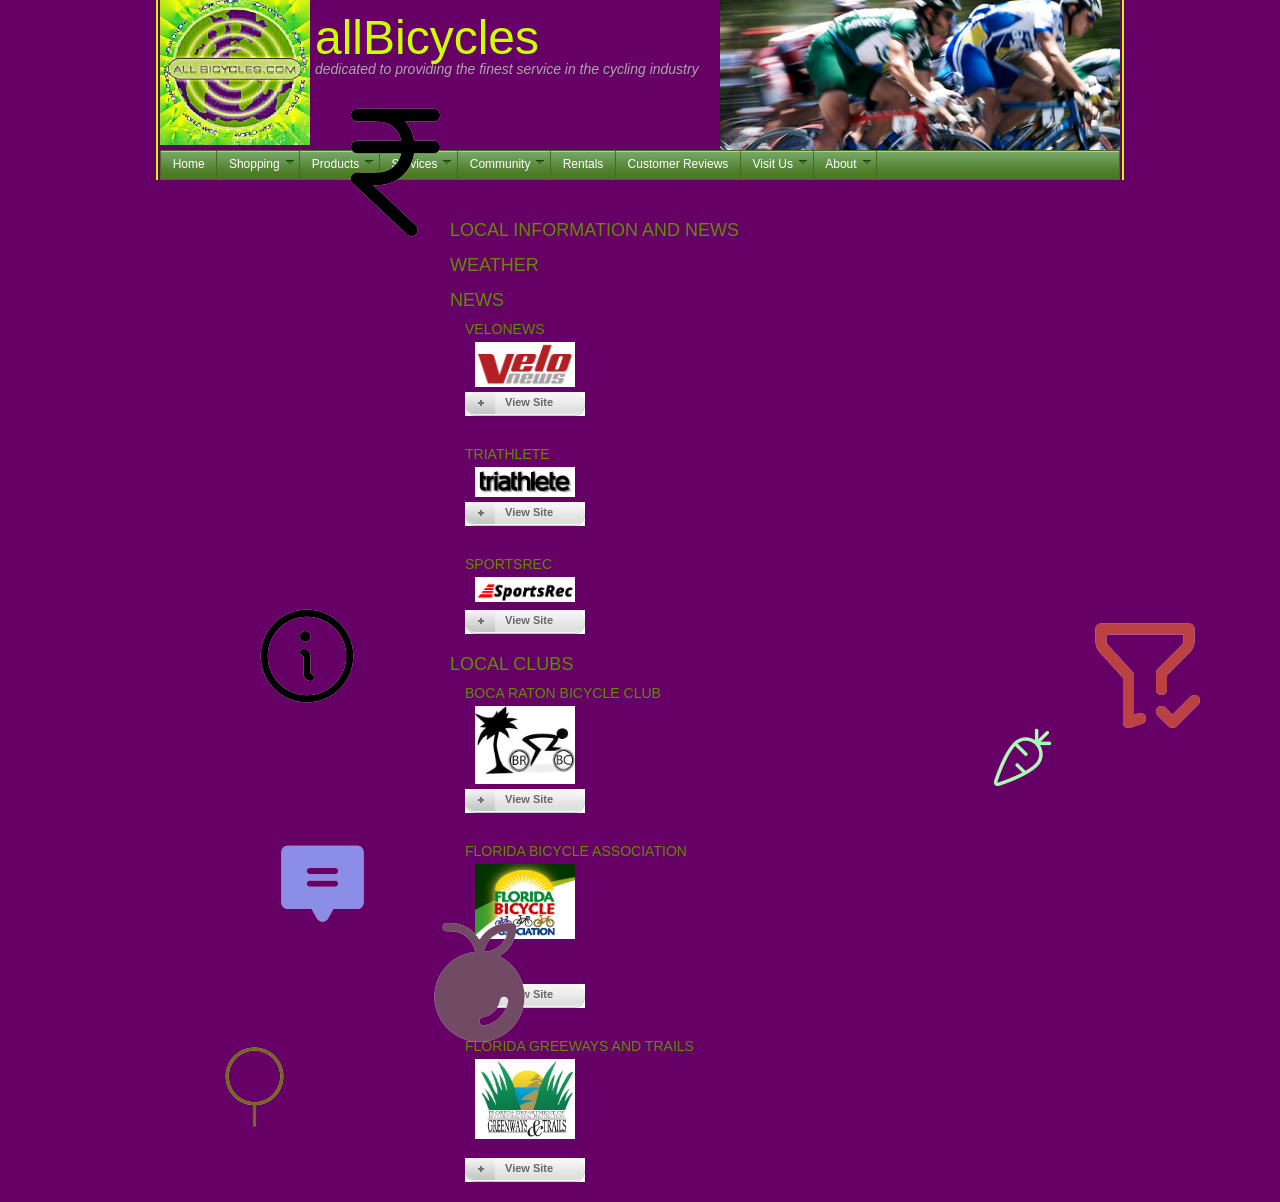  Describe the element at coordinates (322, 880) in the screenshot. I see `open chat or messaging` at that location.